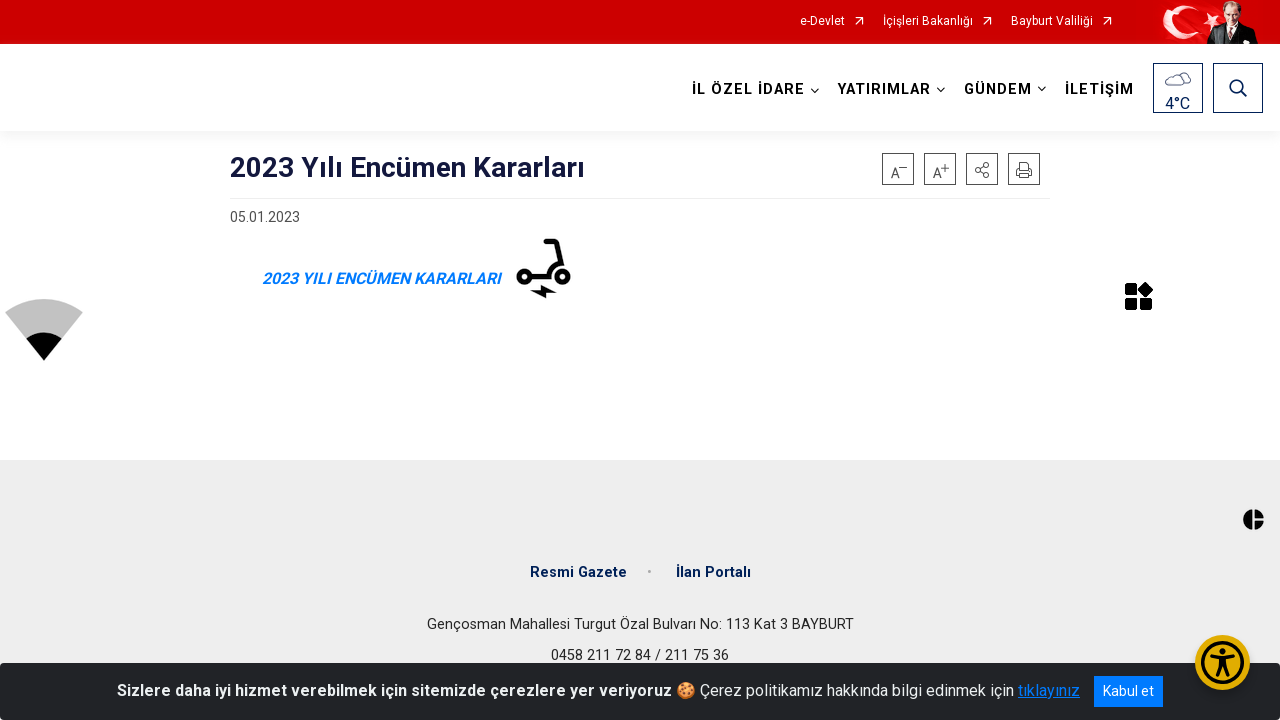 Image resolution: width=1280 pixels, height=720 pixels. Describe the element at coordinates (543, 268) in the screenshot. I see `find nearby electric scooter rentals` at that location.